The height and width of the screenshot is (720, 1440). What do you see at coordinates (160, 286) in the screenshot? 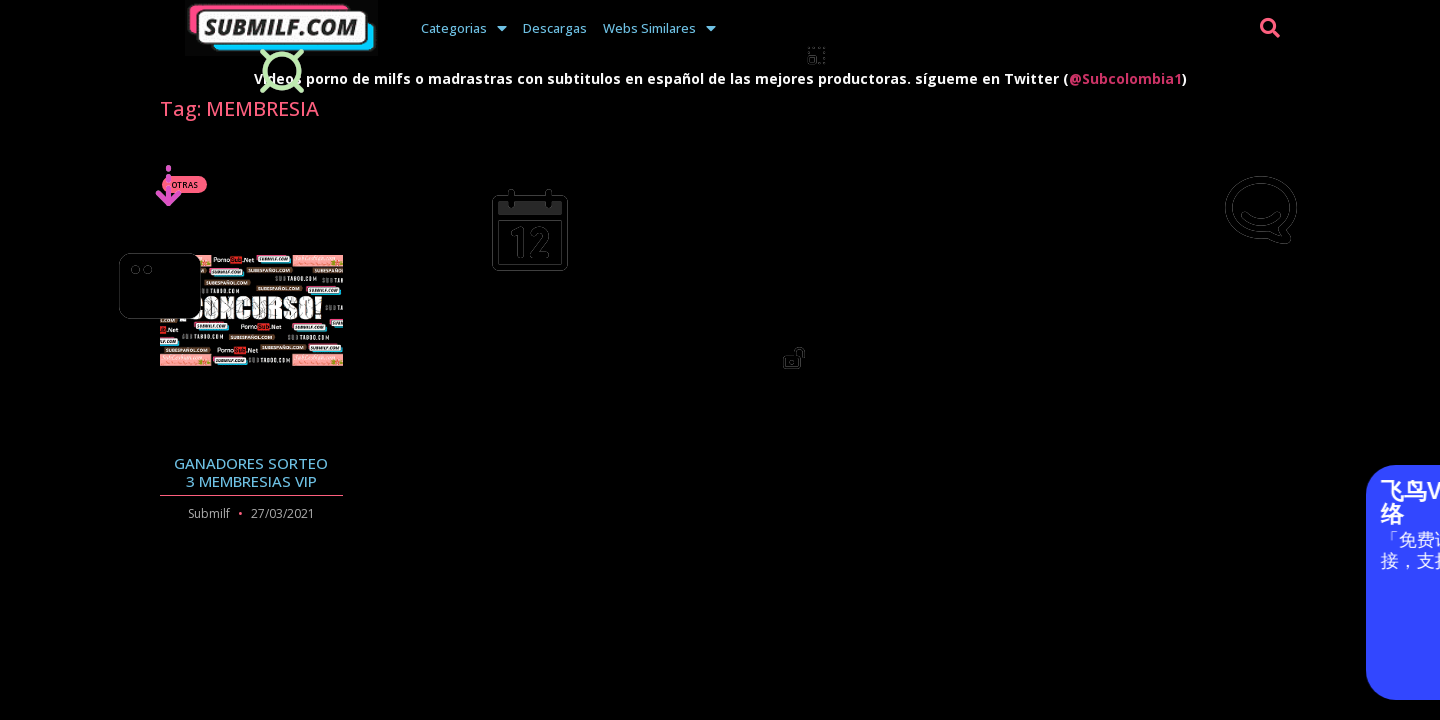
I see `open application window` at bounding box center [160, 286].